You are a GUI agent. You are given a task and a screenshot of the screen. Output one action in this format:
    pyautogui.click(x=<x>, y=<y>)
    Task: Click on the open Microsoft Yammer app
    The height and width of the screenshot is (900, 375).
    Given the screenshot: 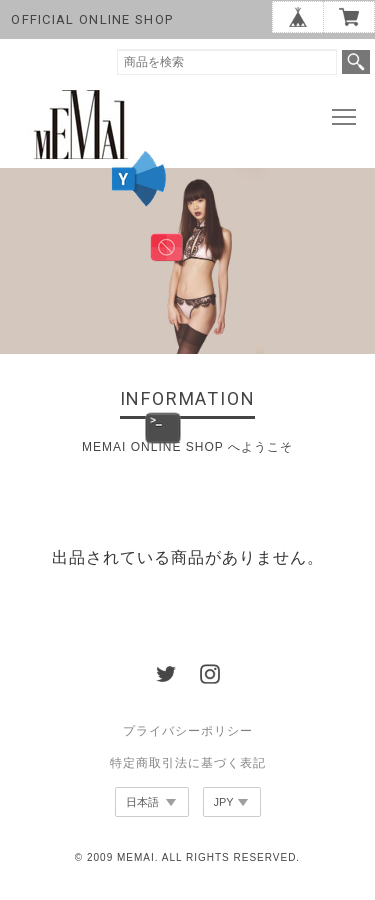 What is the action you would take?
    pyautogui.click(x=139, y=179)
    